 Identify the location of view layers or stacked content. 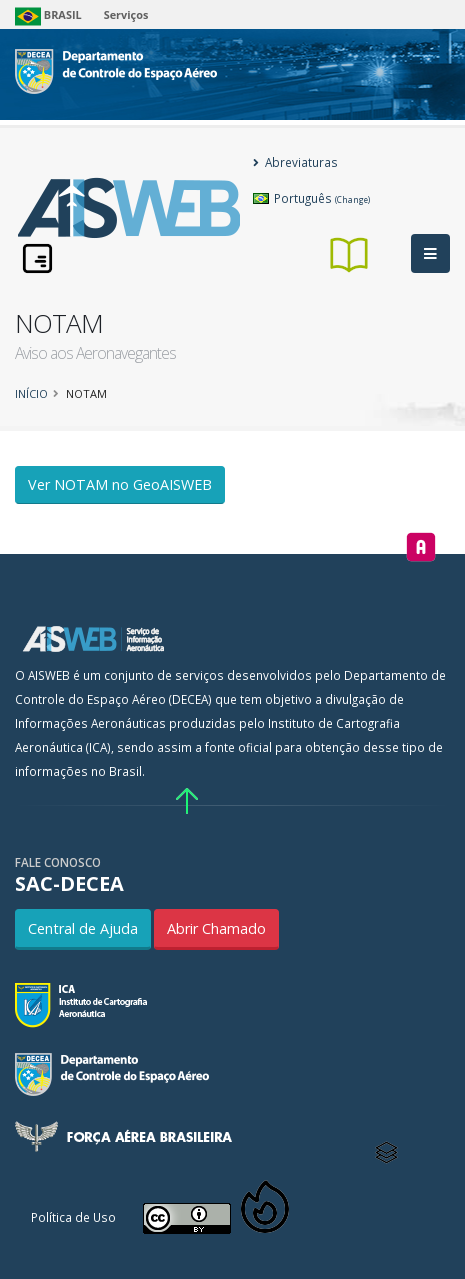
(386, 1152).